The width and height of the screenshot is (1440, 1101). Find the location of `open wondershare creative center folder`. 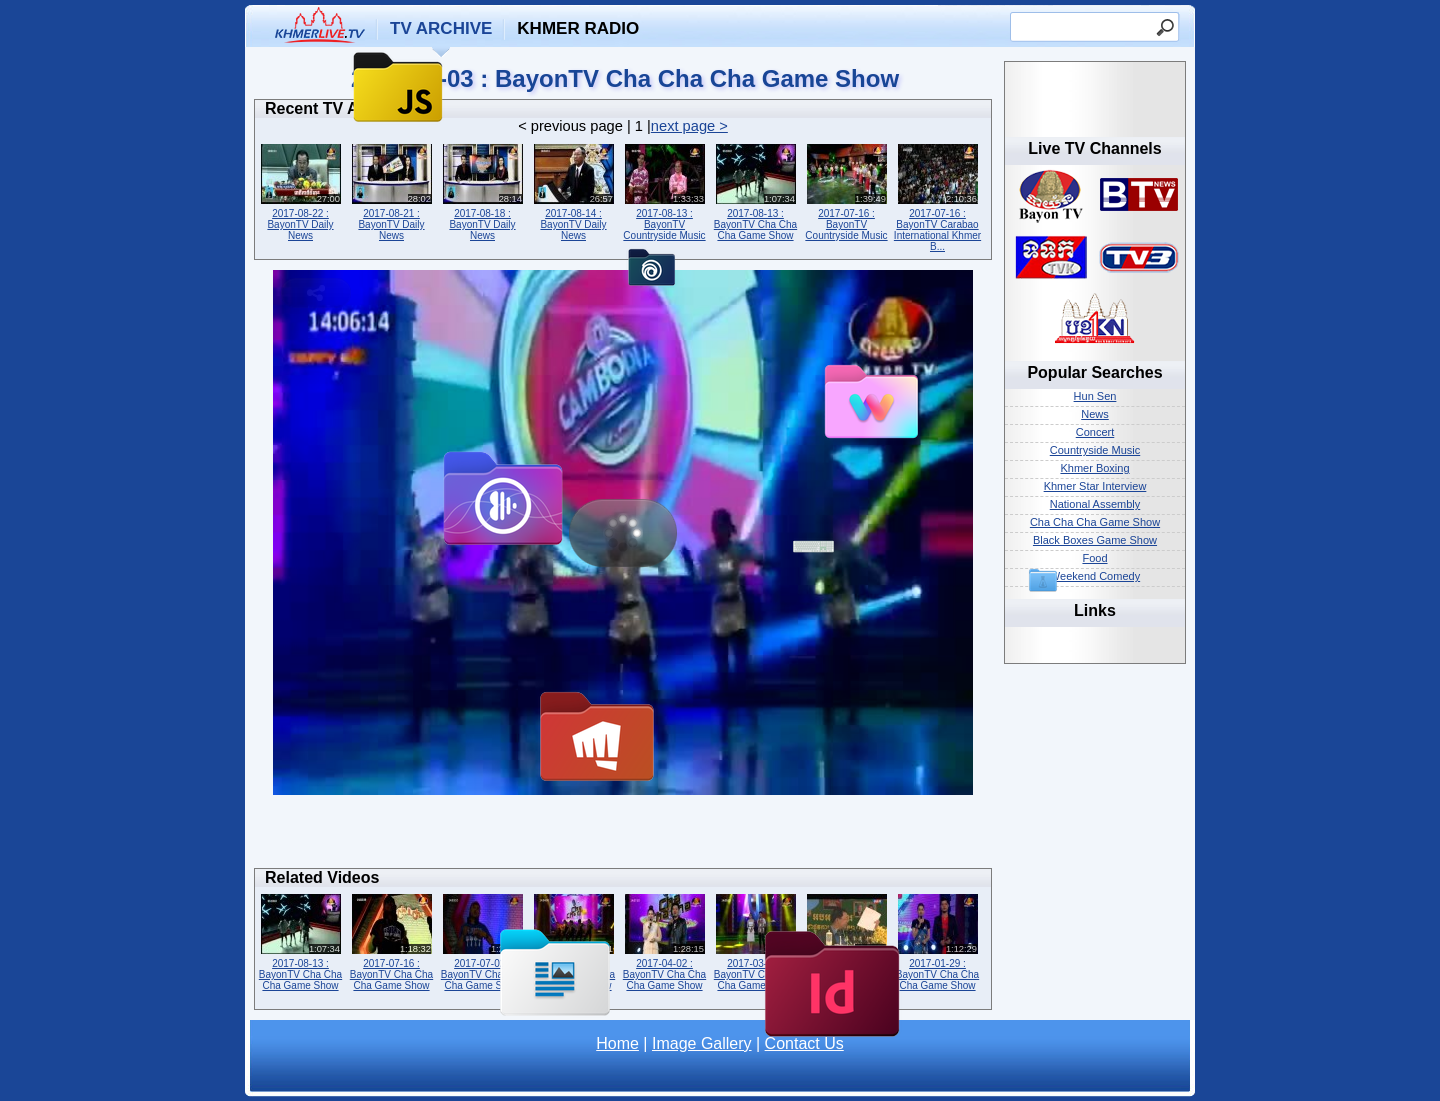

open wondershare creative center folder is located at coordinates (871, 404).